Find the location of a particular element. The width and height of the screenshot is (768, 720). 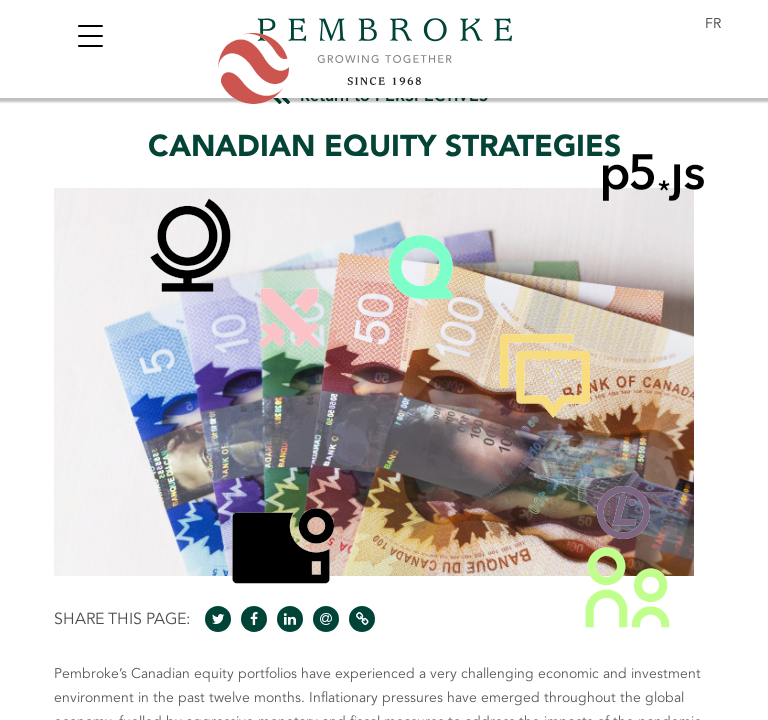

access phone camera is located at coordinates (281, 548).